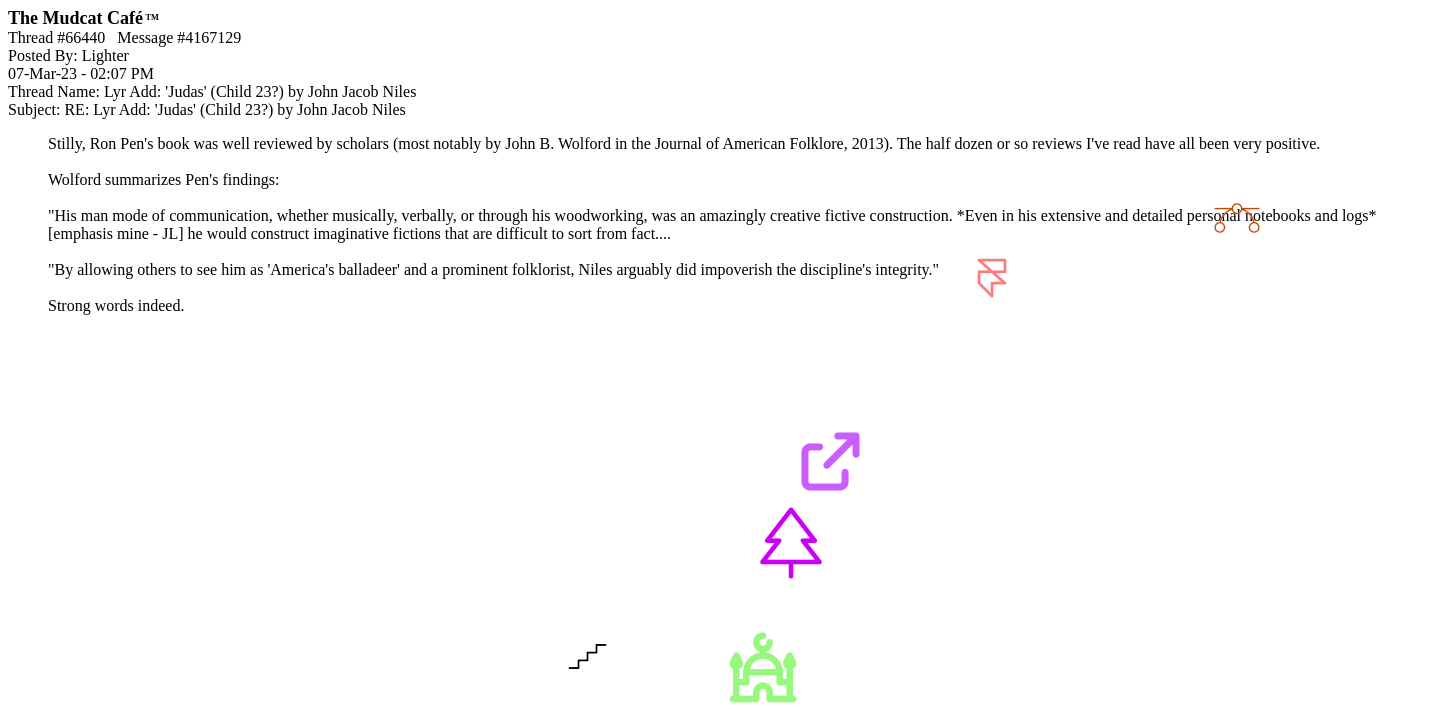  What do you see at coordinates (587, 656) in the screenshot?
I see `indicates stairs or steps nearby` at bounding box center [587, 656].